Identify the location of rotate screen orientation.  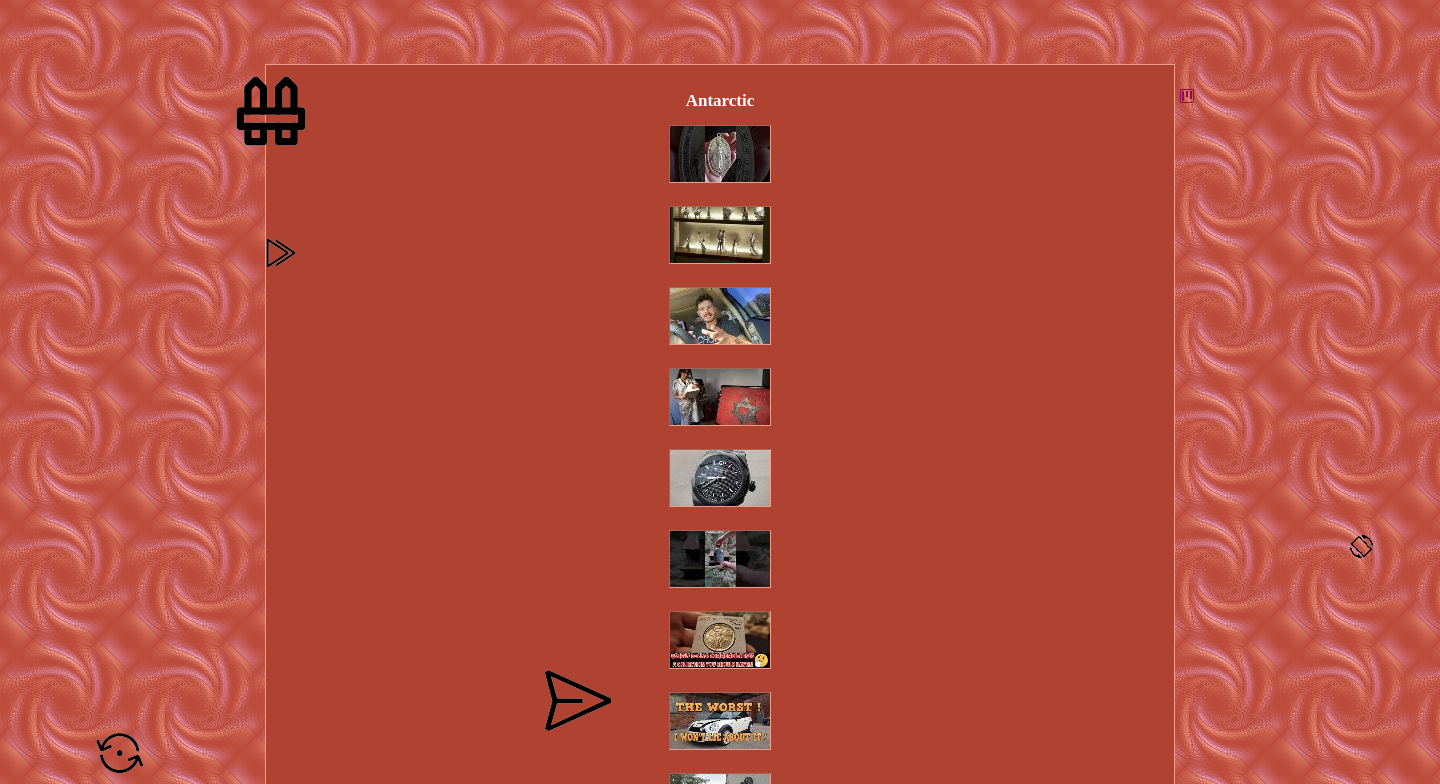
(1361, 546).